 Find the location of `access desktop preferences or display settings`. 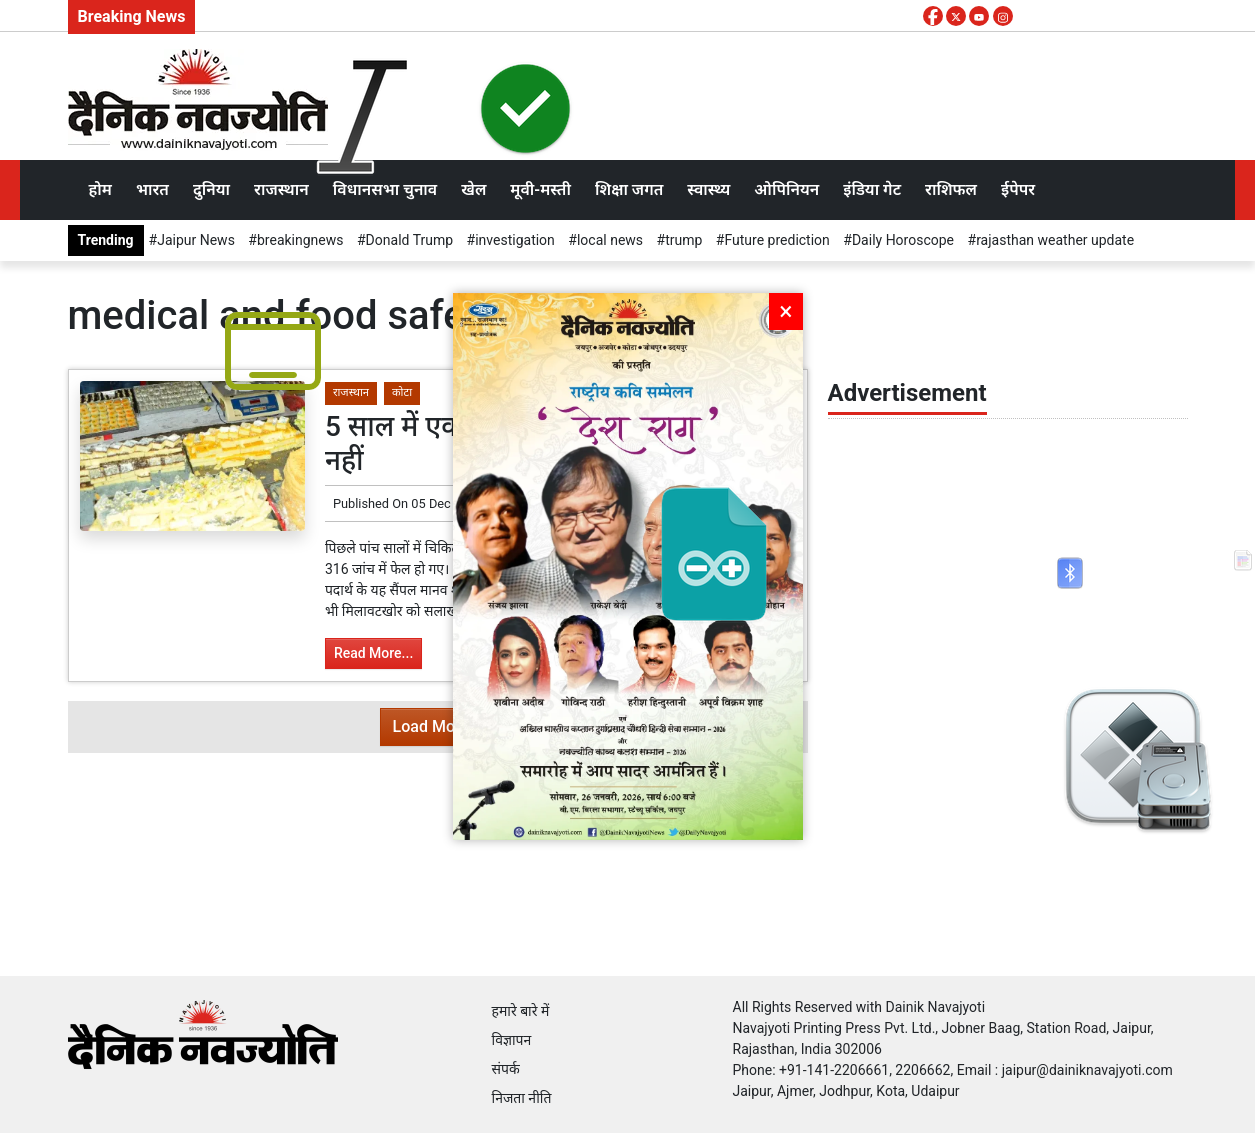

access desktop preferences or display settings is located at coordinates (273, 354).